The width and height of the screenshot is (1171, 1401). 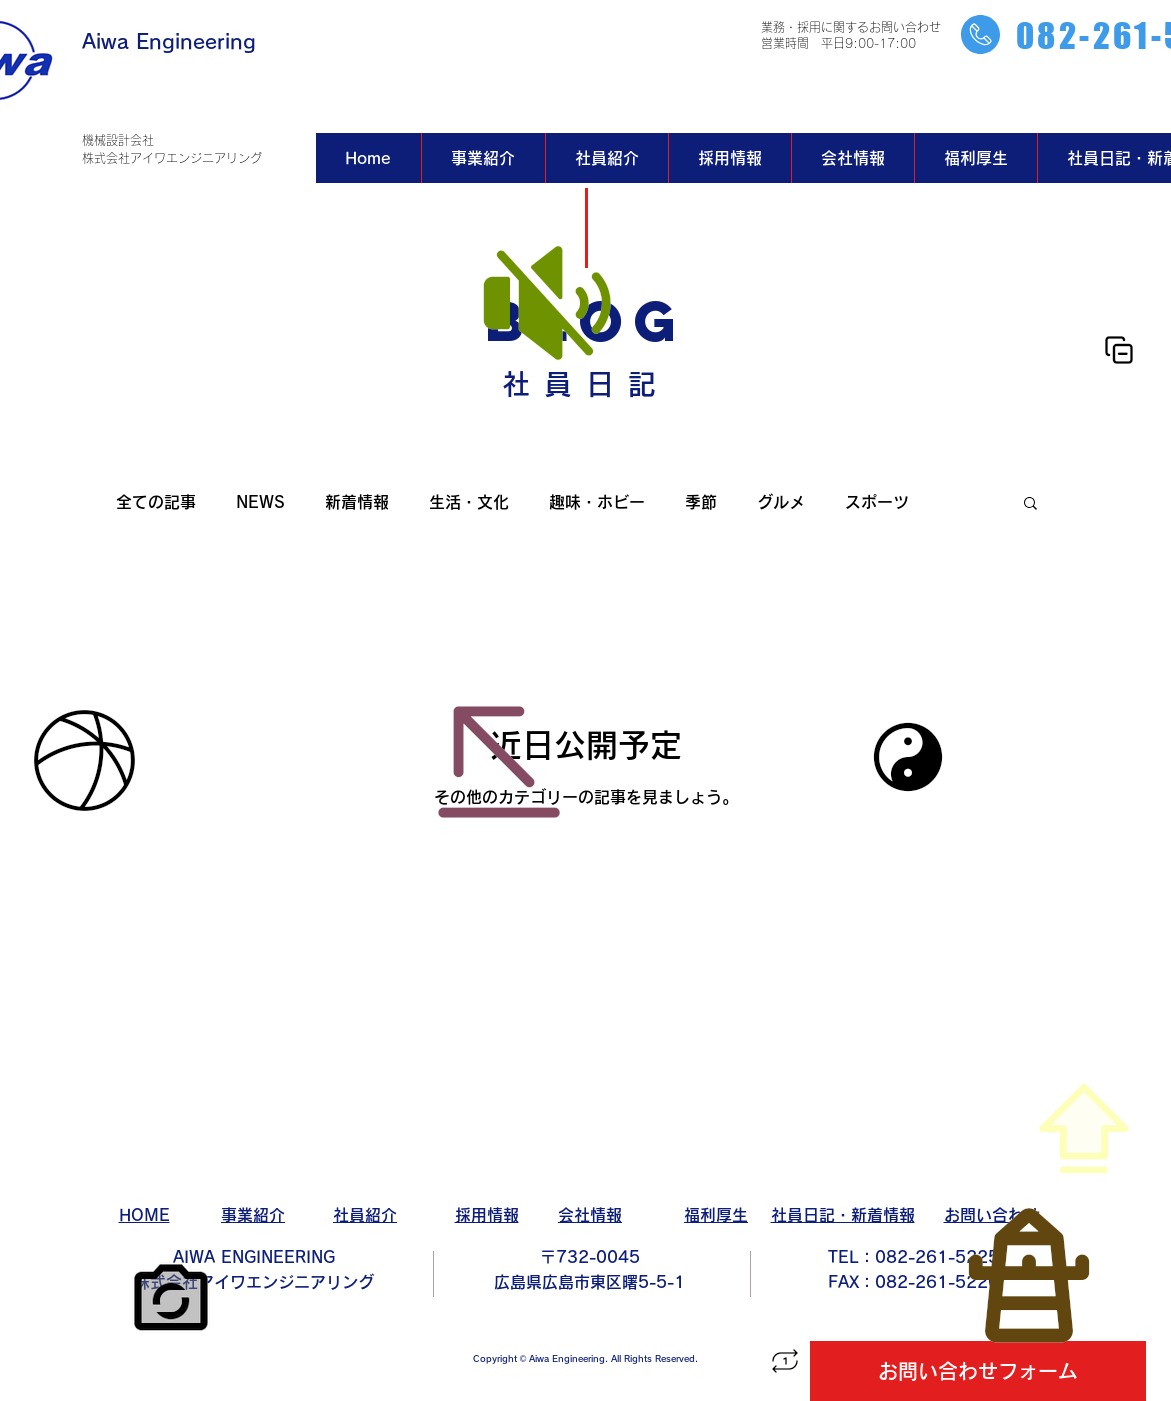 I want to click on mute audio or sound, so click(x=545, y=303).